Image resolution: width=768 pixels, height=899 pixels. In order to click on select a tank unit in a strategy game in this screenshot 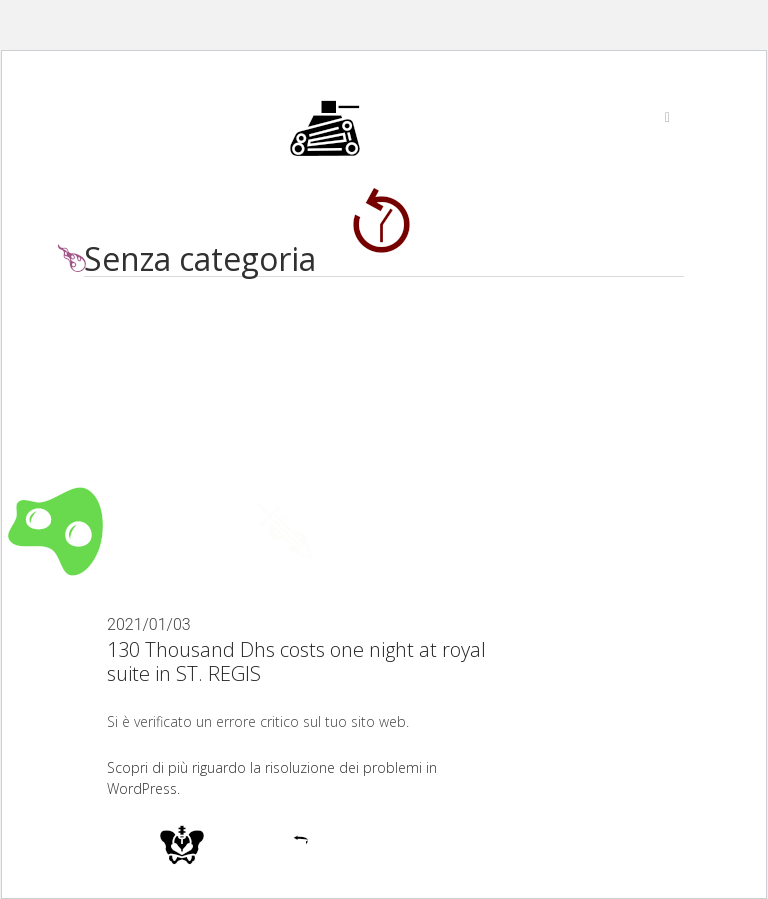, I will do `click(325, 124)`.